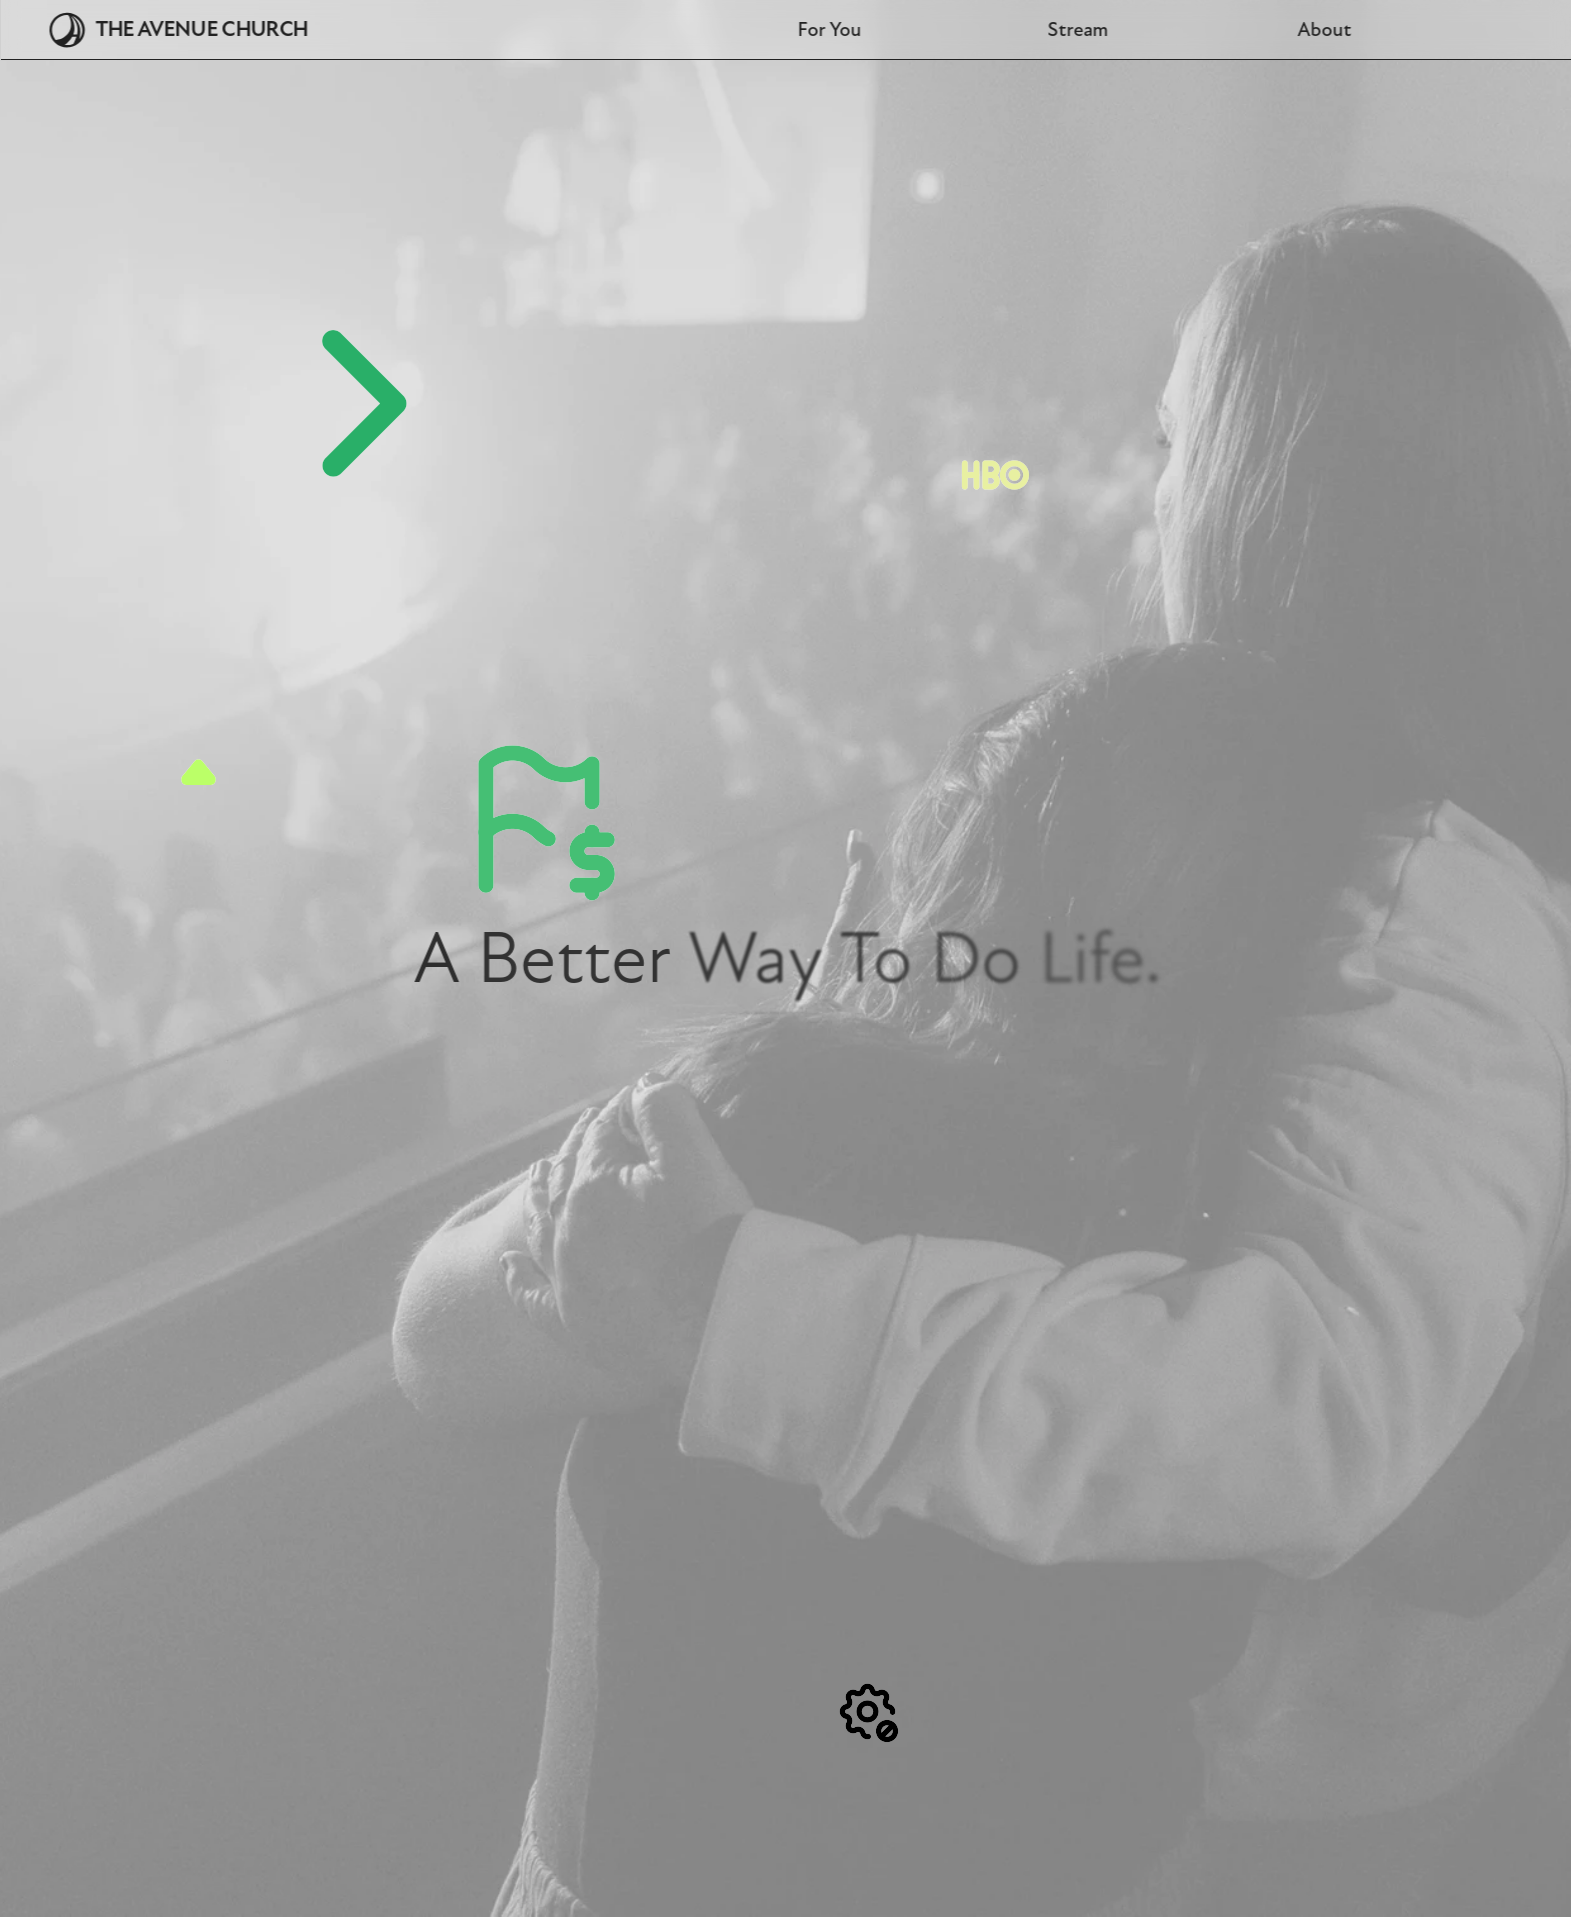 This screenshot has width=1571, height=1917. What do you see at coordinates (539, 817) in the screenshot?
I see `flag a financial transaction or payment` at bounding box center [539, 817].